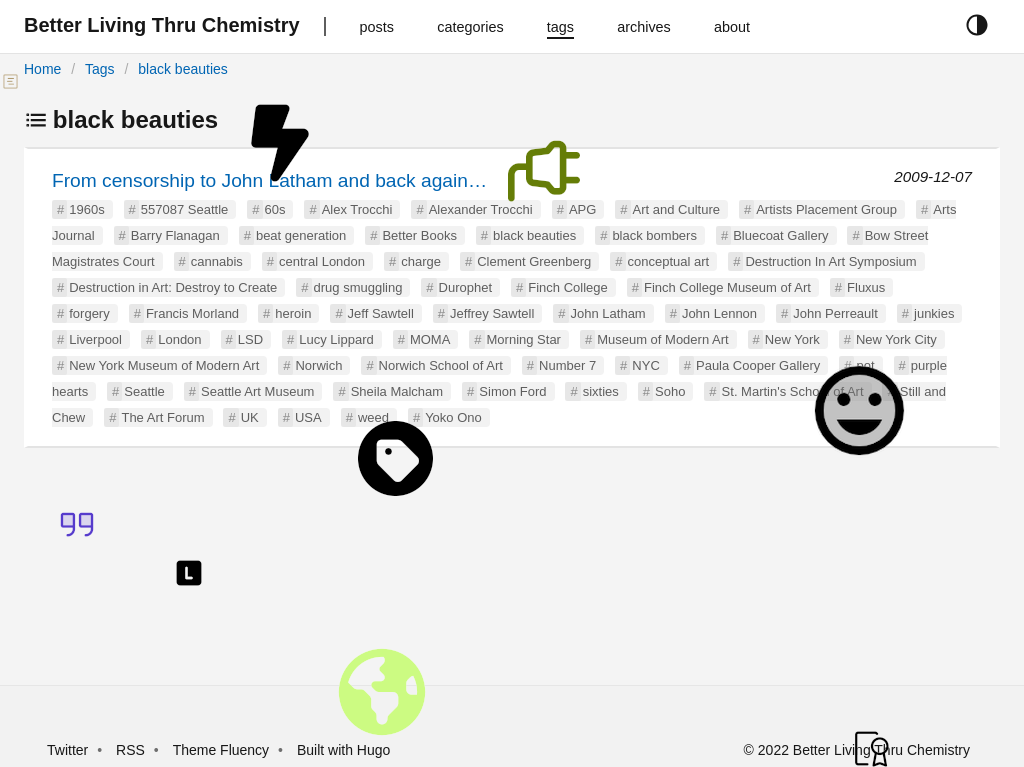  What do you see at coordinates (859, 410) in the screenshot?
I see `tag people in a photo` at bounding box center [859, 410].